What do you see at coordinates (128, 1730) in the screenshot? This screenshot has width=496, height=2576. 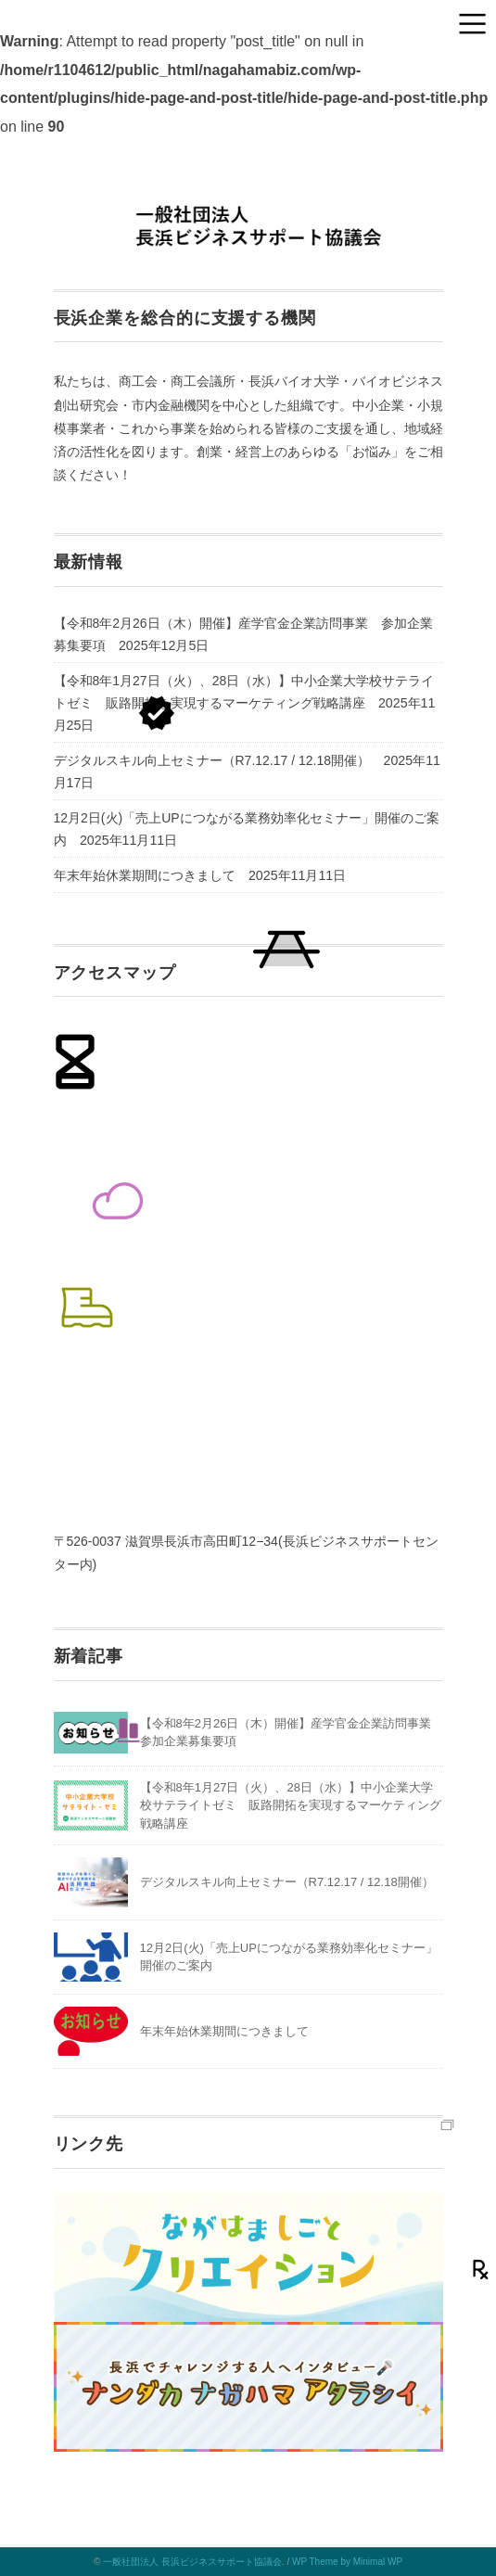 I see `align selected objects to the bottom edge` at bounding box center [128, 1730].